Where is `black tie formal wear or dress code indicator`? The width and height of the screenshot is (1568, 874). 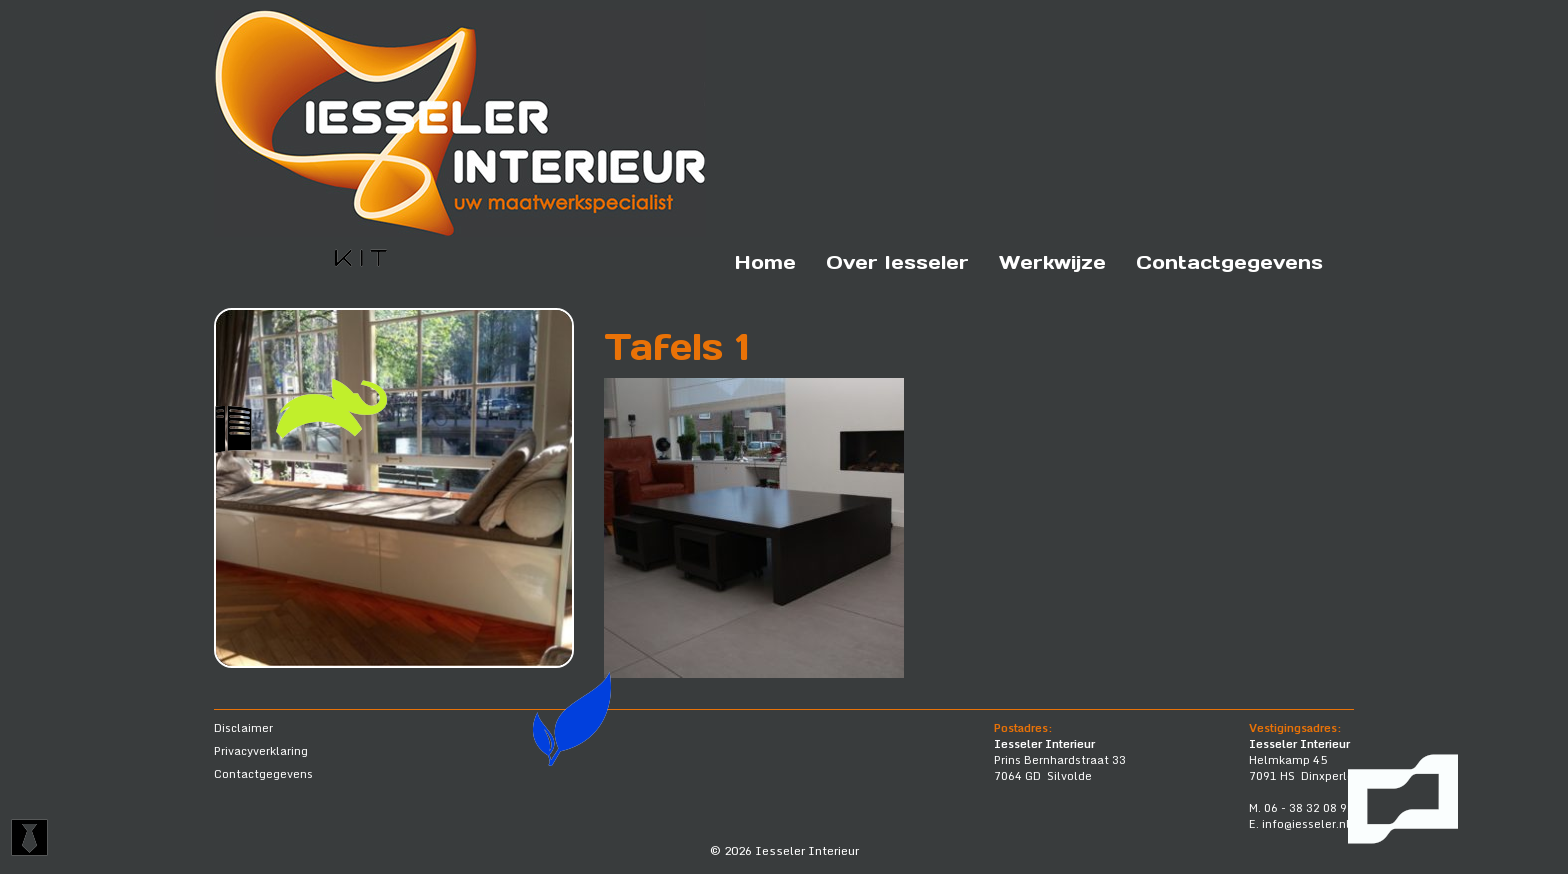
black tie formal wear or dress code indicator is located at coordinates (29, 837).